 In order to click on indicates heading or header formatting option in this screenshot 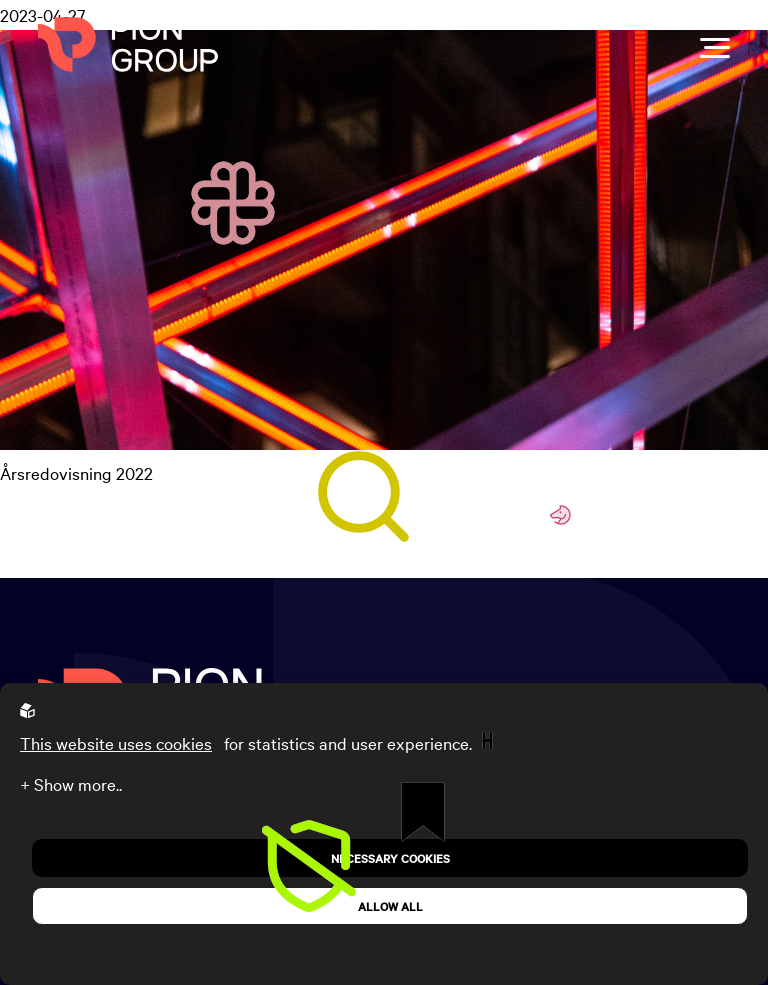, I will do `click(487, 740)`.